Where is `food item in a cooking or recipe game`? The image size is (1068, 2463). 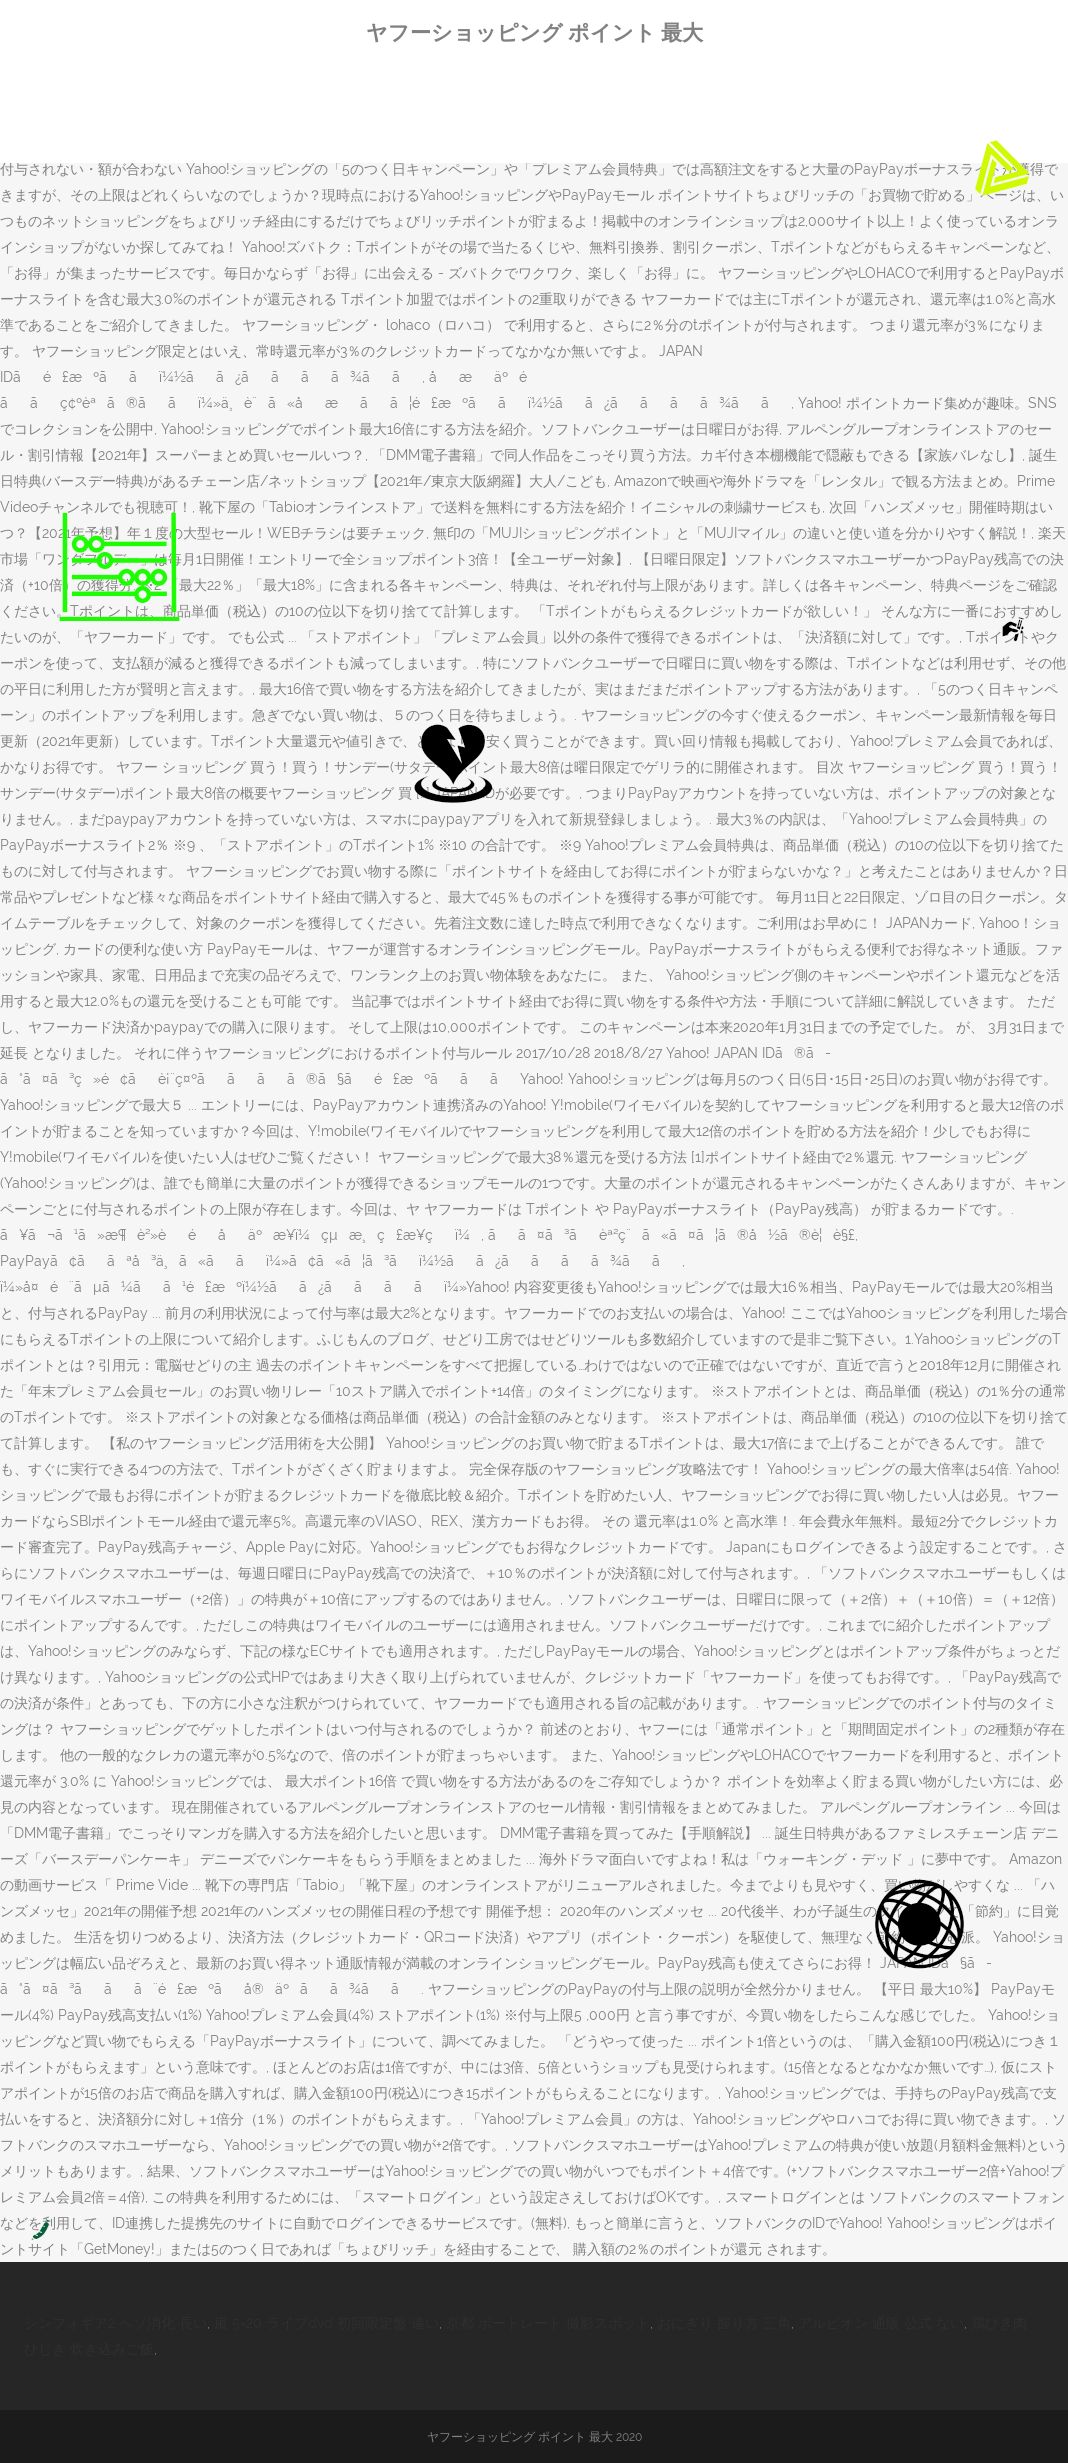
food item in a cooking or recipe game is located at coordinates (41, 2230).